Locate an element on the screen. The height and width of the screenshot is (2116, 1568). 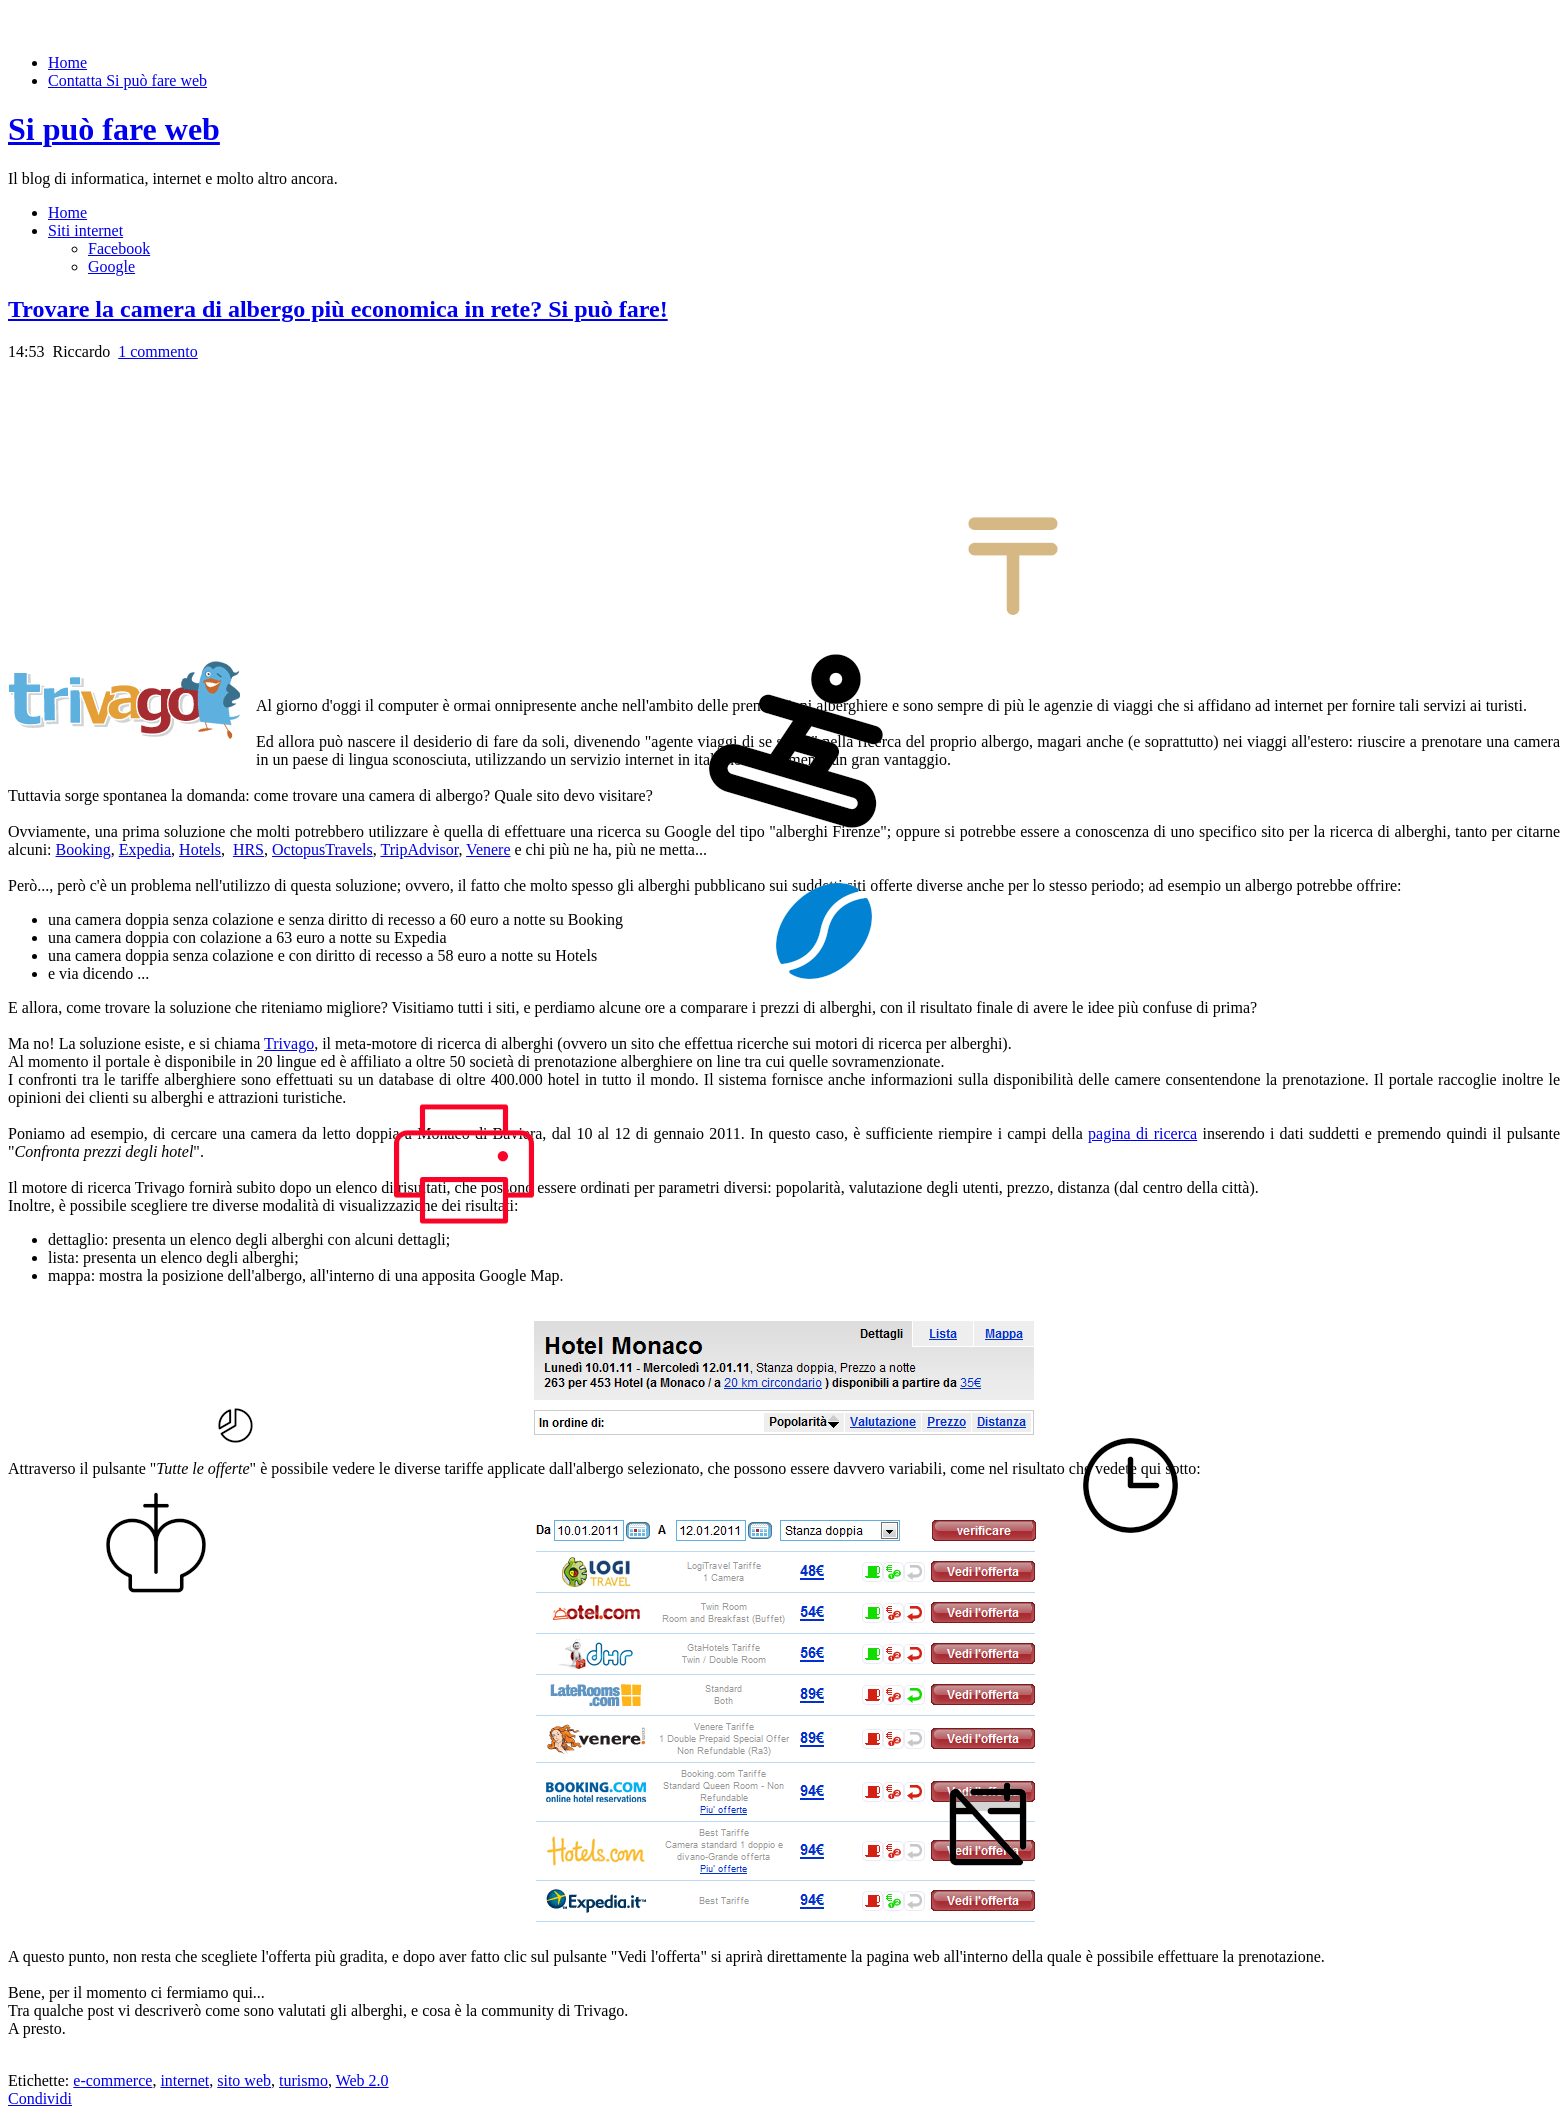
view analytics or statistics breakdown is located at coordinates (235, 1425).